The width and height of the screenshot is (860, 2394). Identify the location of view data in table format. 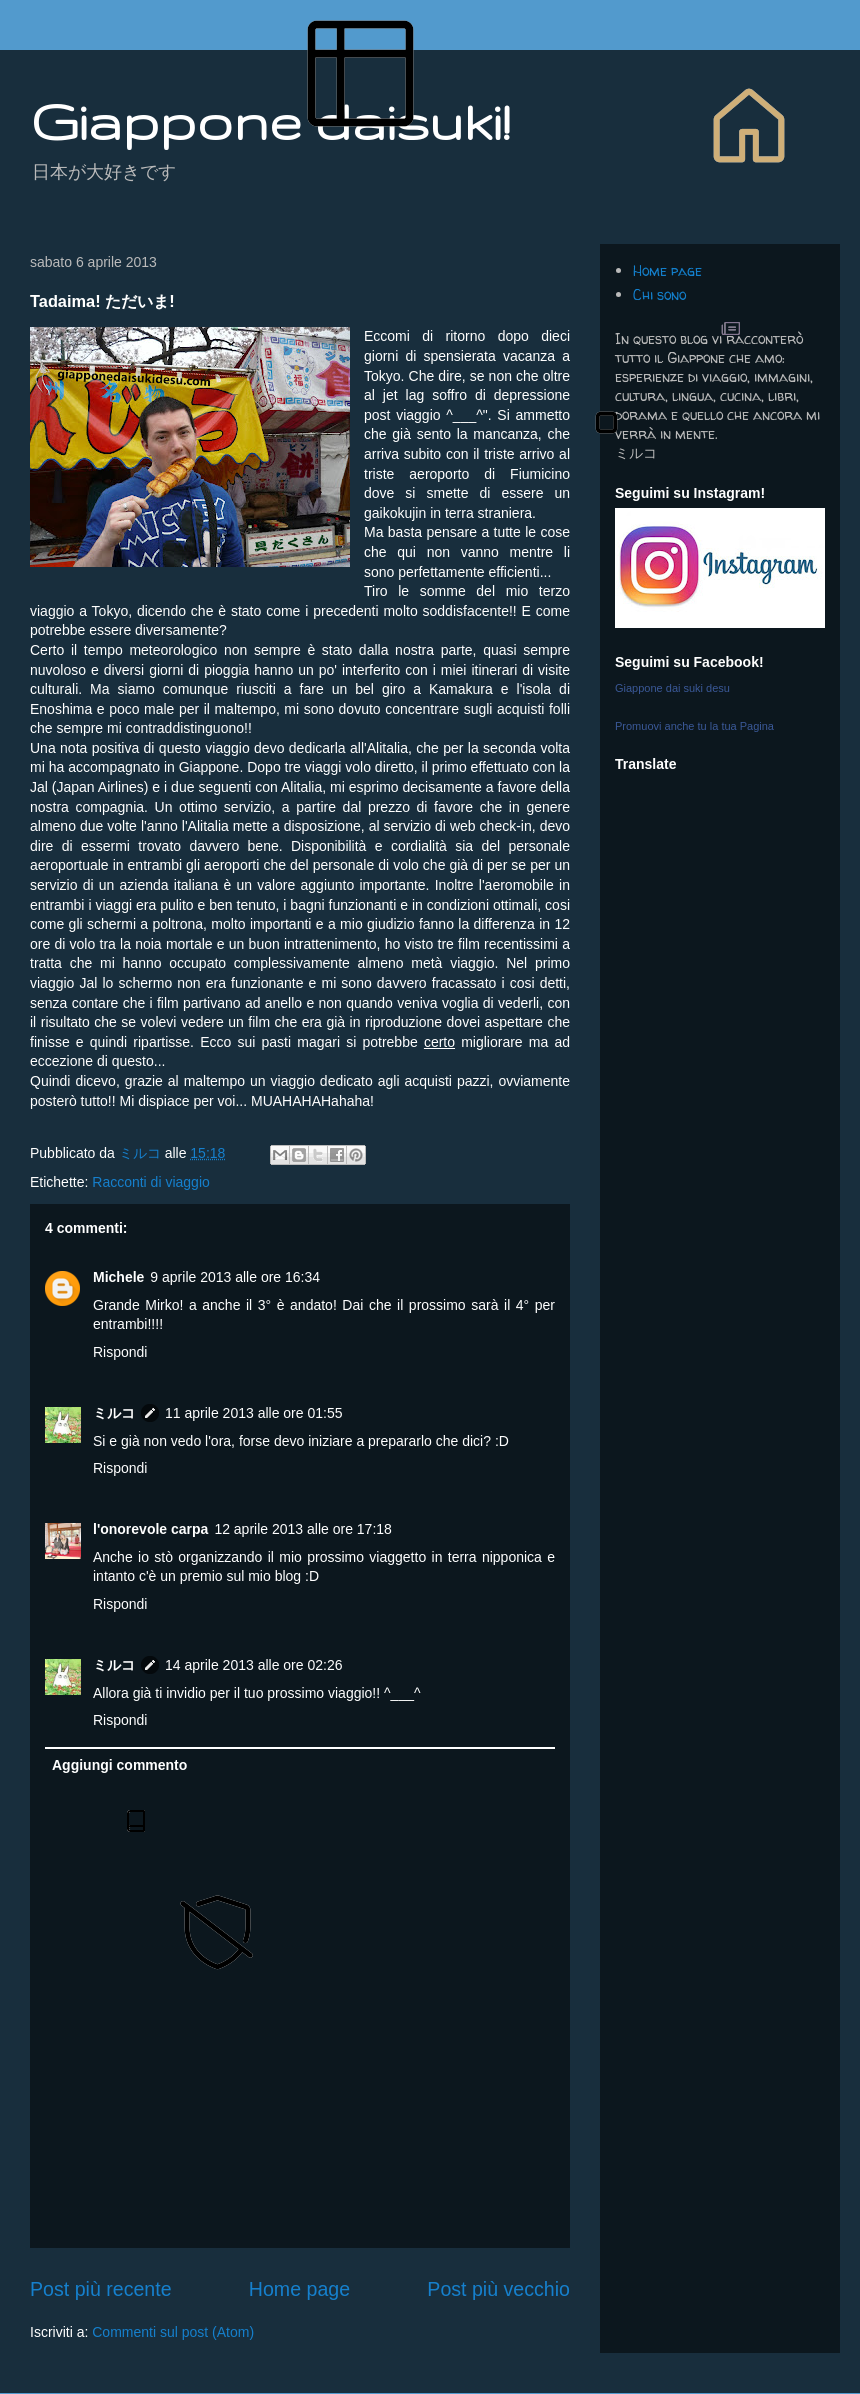
(360, 73).